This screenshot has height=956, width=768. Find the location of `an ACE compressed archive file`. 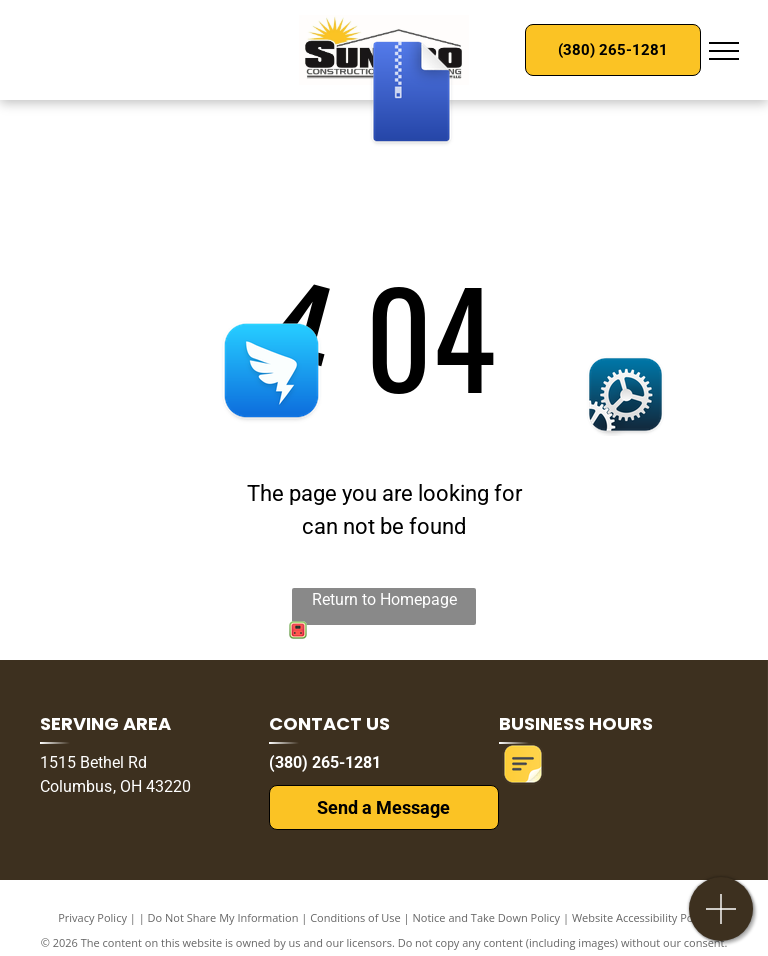

an ACE compressed archive file is located at coordinates (411, 93).